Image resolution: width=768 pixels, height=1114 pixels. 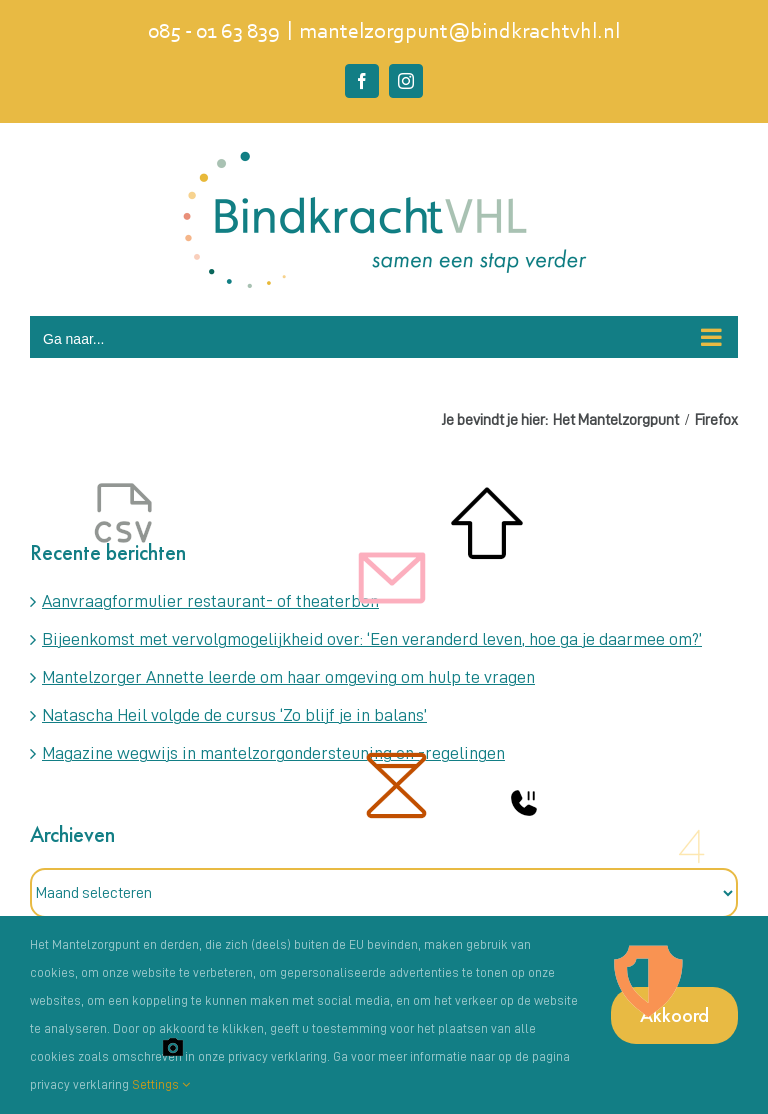 I want to click on open or view a CSV file, so click(x=124, y=515).